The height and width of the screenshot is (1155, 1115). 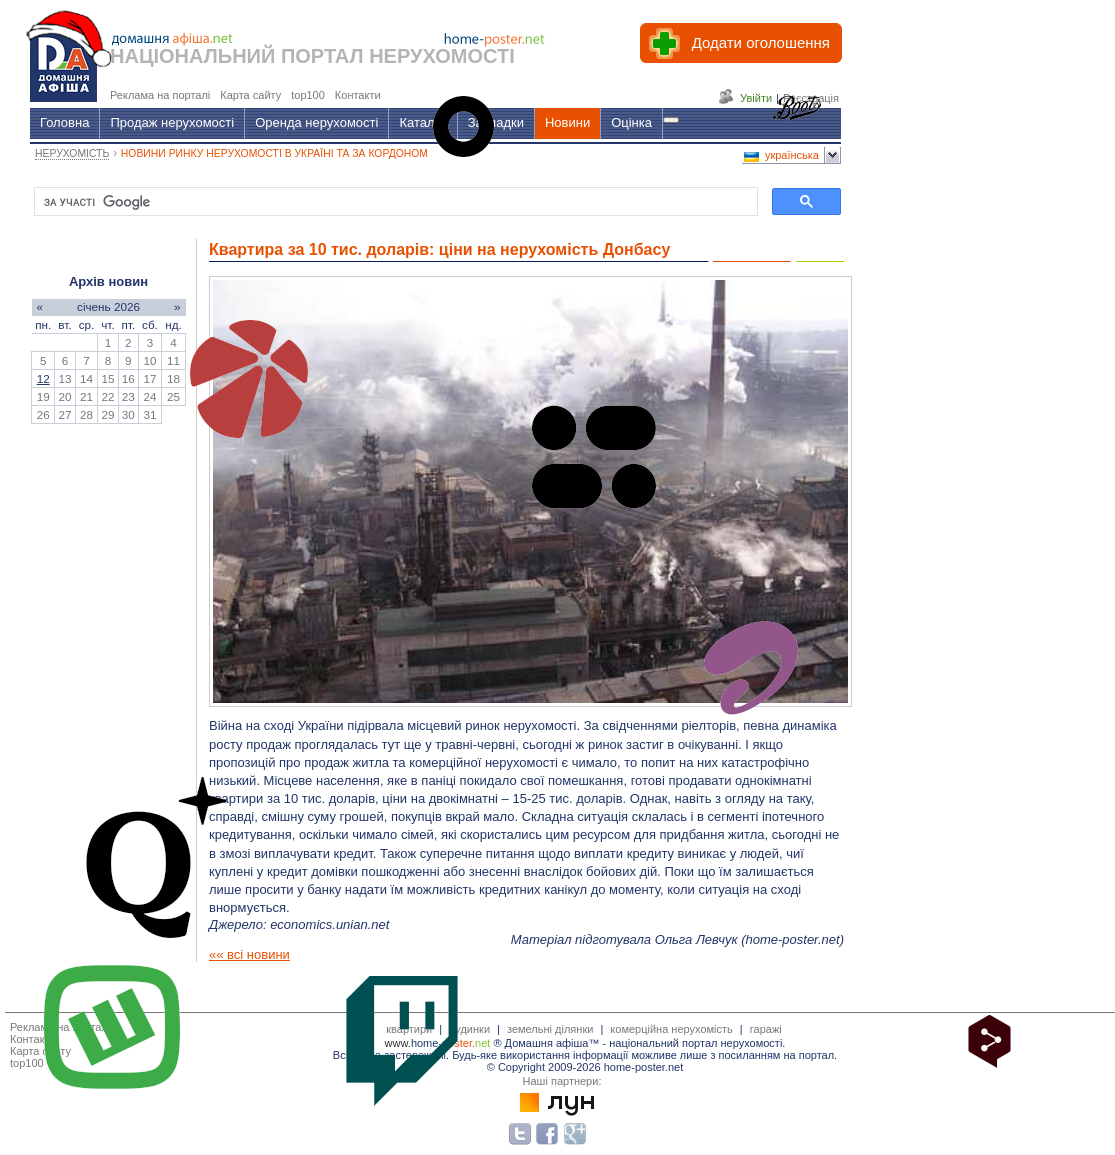 I want to click on open the Twitch app, so click(x=402, y=1041).